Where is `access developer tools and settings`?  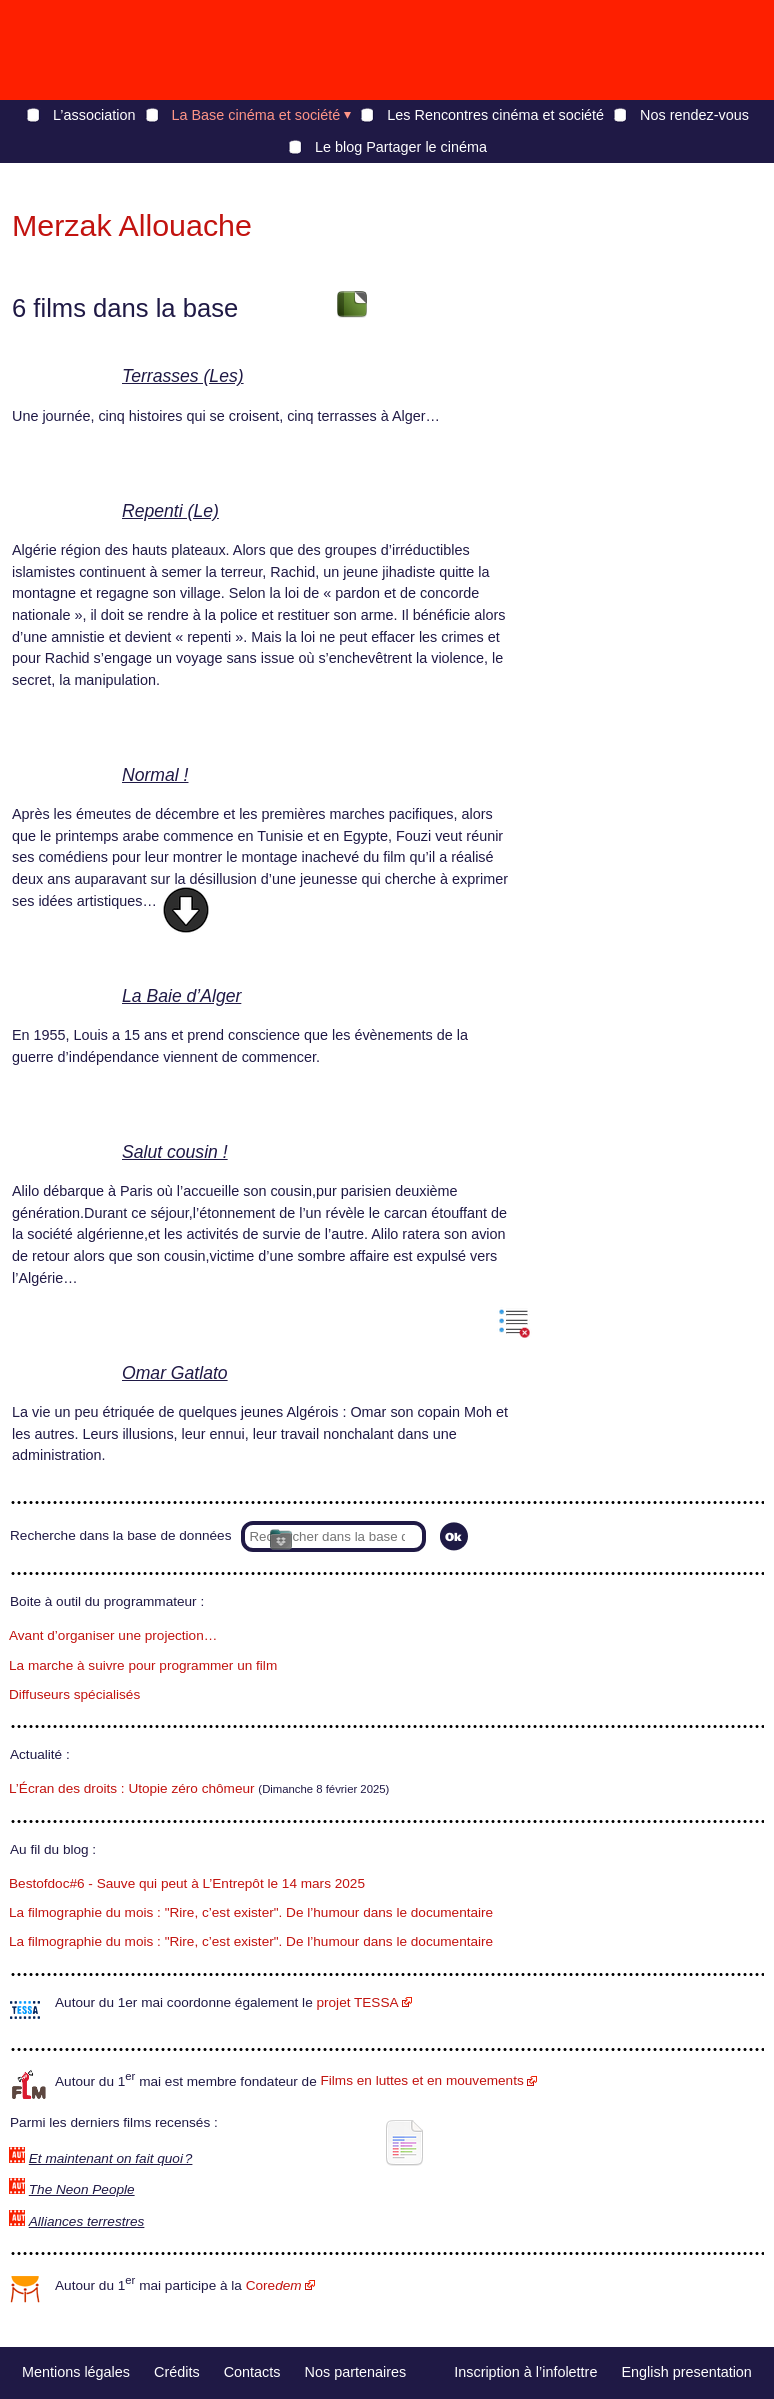
access developer tools and settings is located at coordinates (404, 2142).